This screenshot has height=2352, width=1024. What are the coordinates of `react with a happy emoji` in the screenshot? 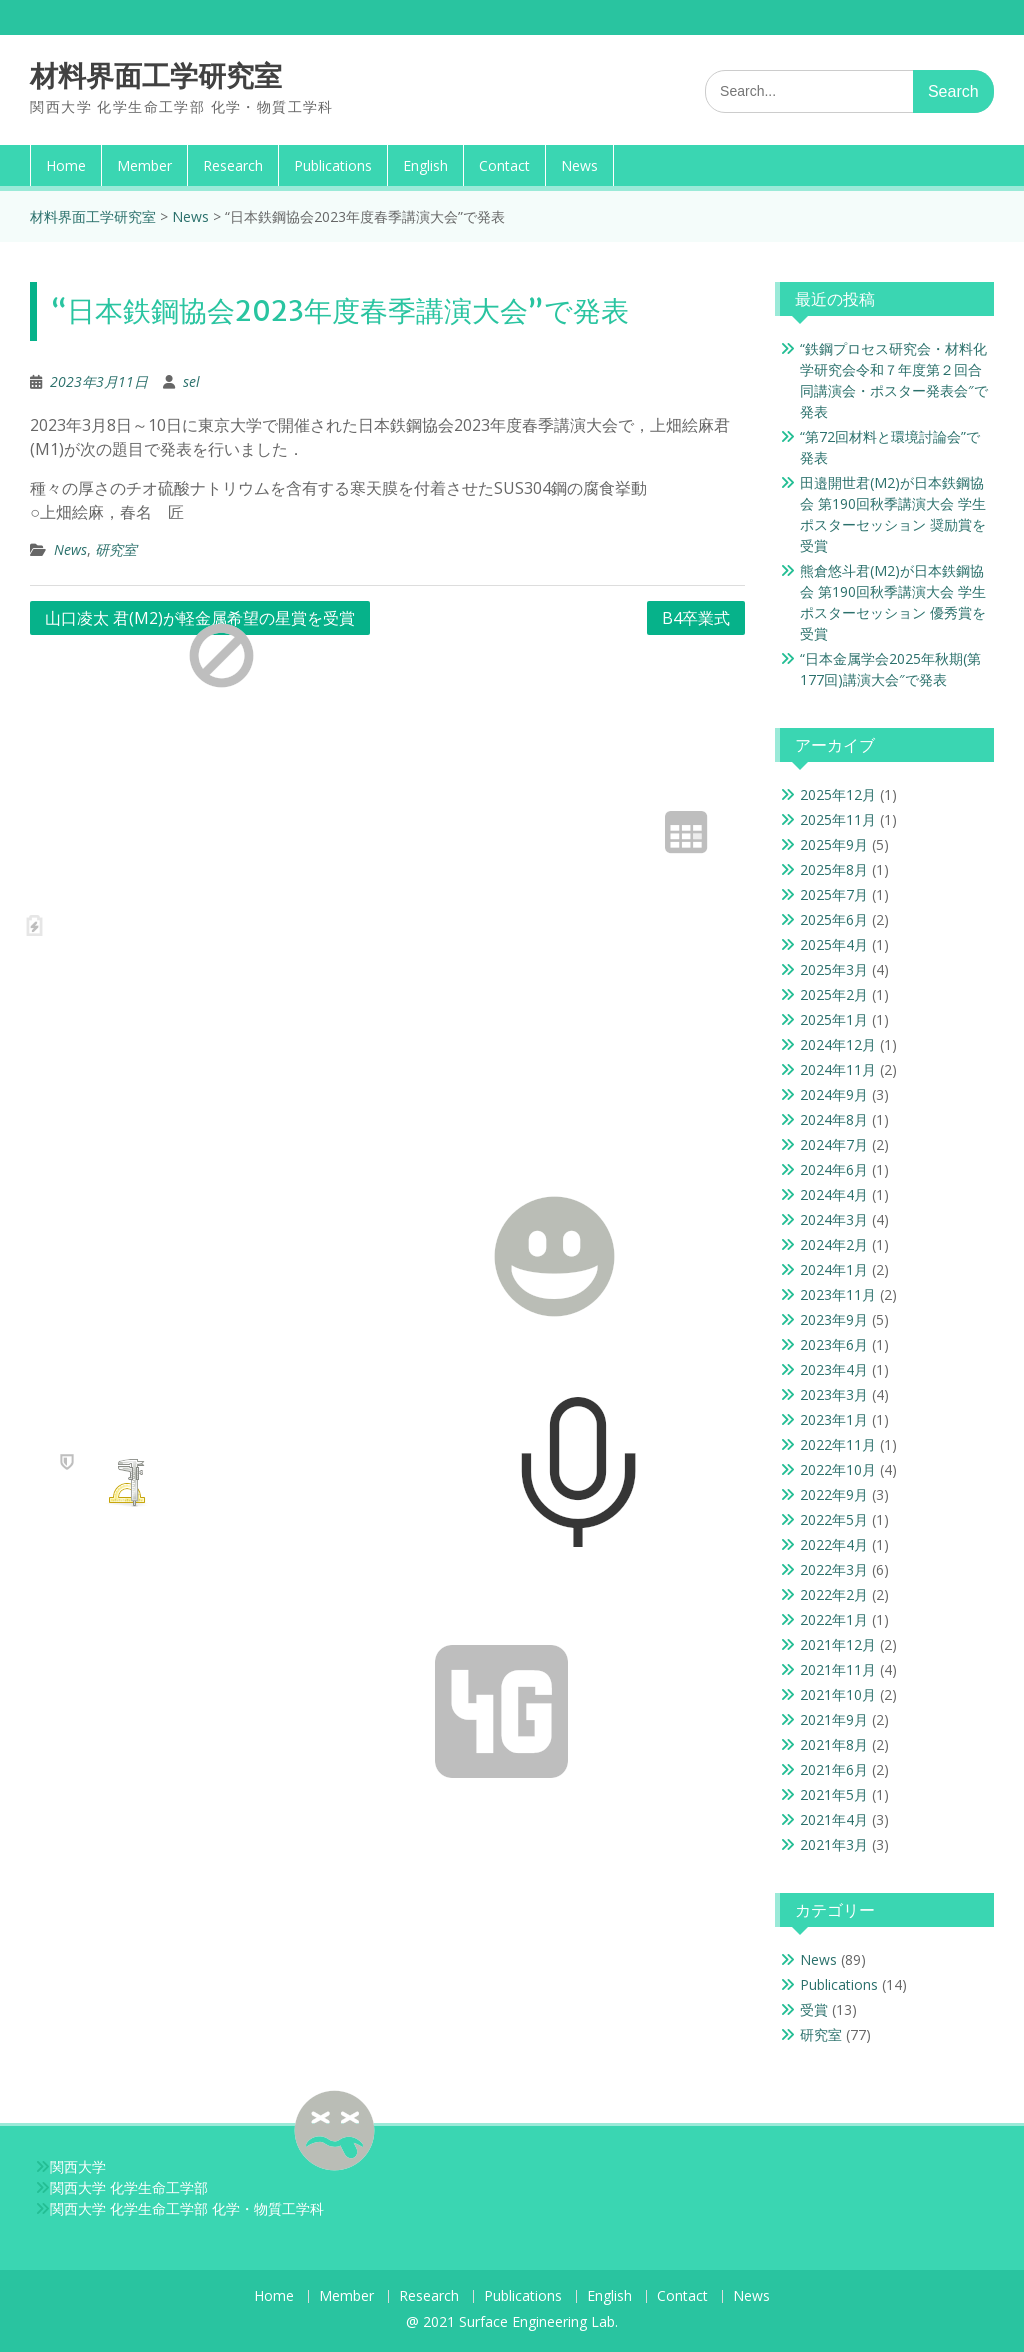 It's located at (554, 1256).